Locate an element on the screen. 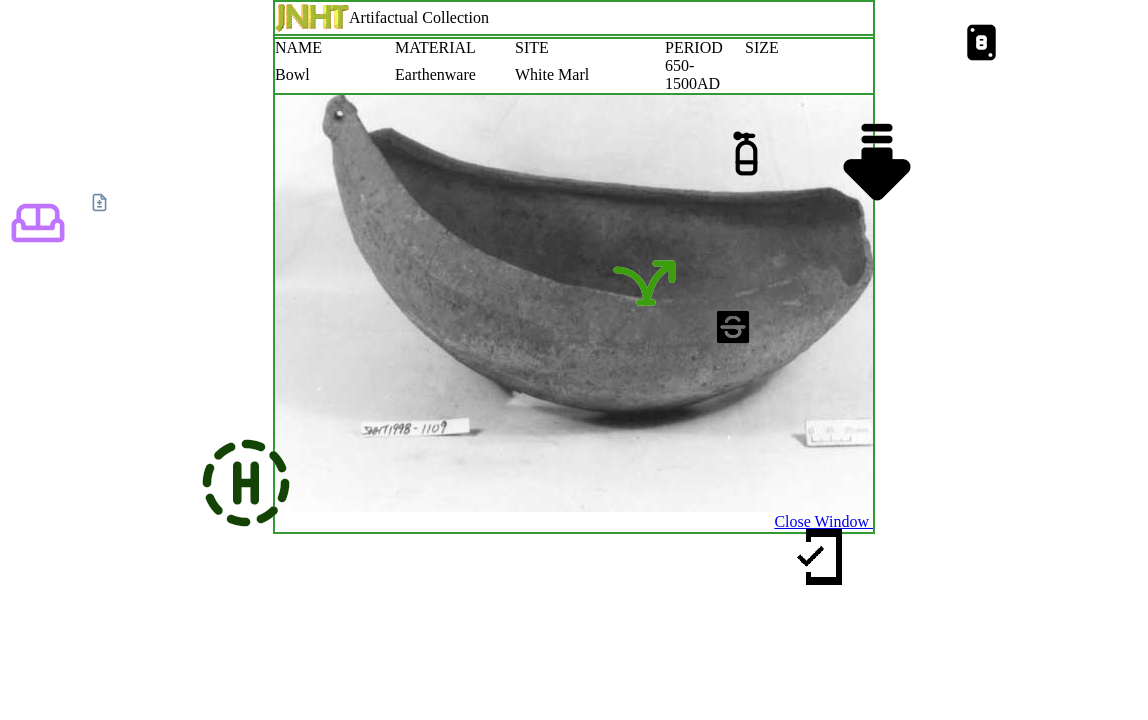 The width and height of the screenshot is (1148, 720). access scuba diving equipment or gear is located at coordinates (746, 153).